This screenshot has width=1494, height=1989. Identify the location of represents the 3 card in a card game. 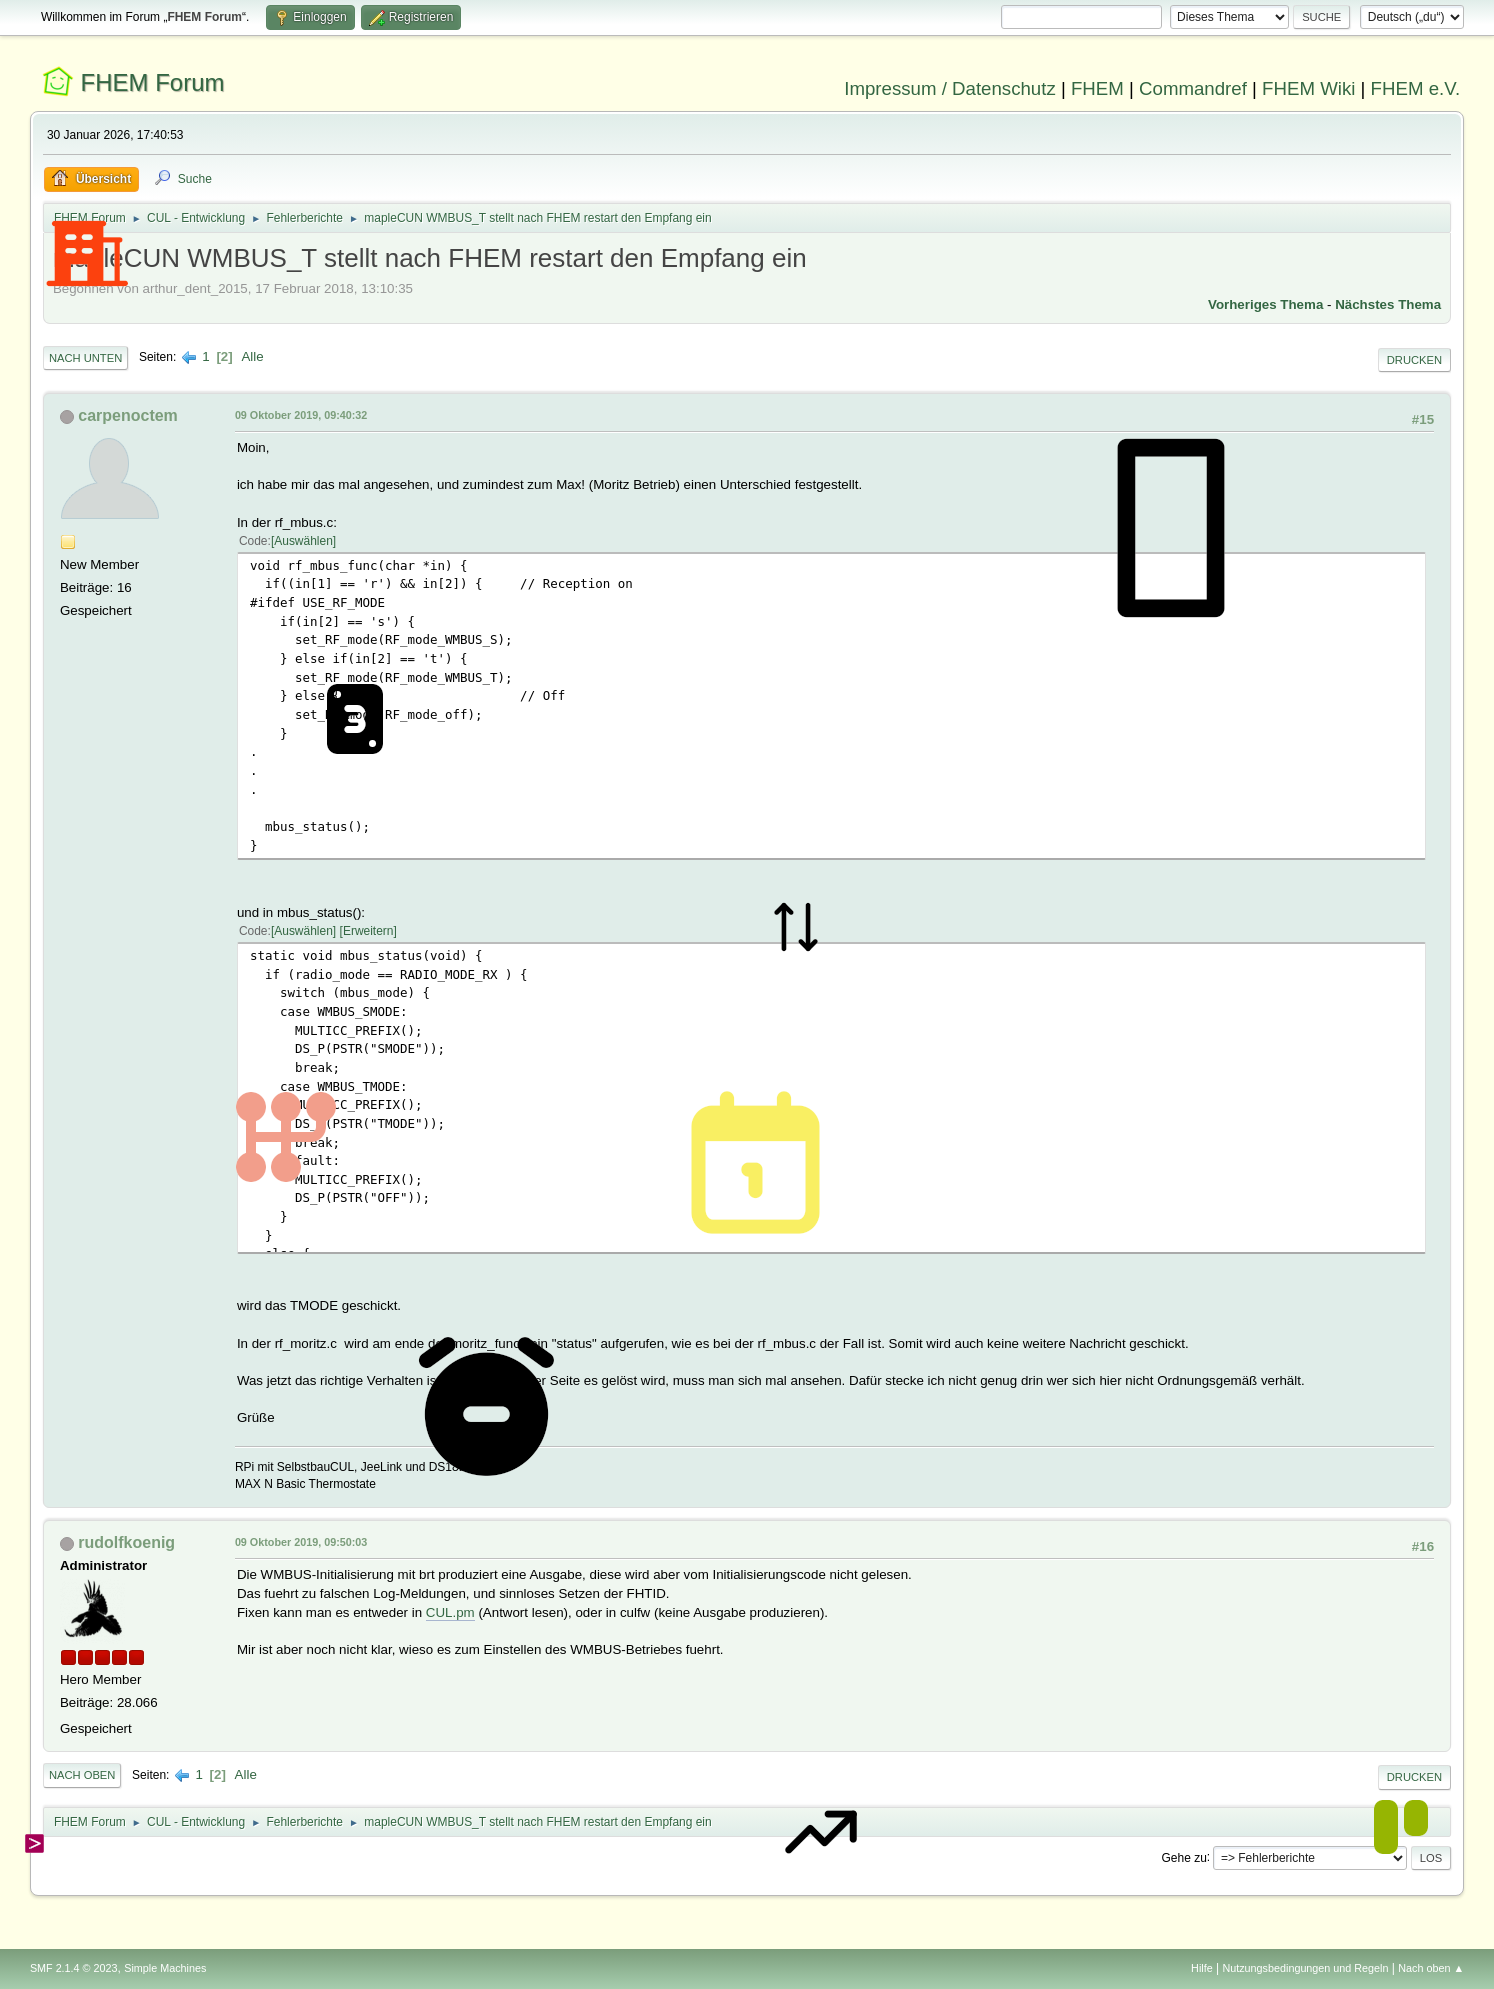
(355, 719).